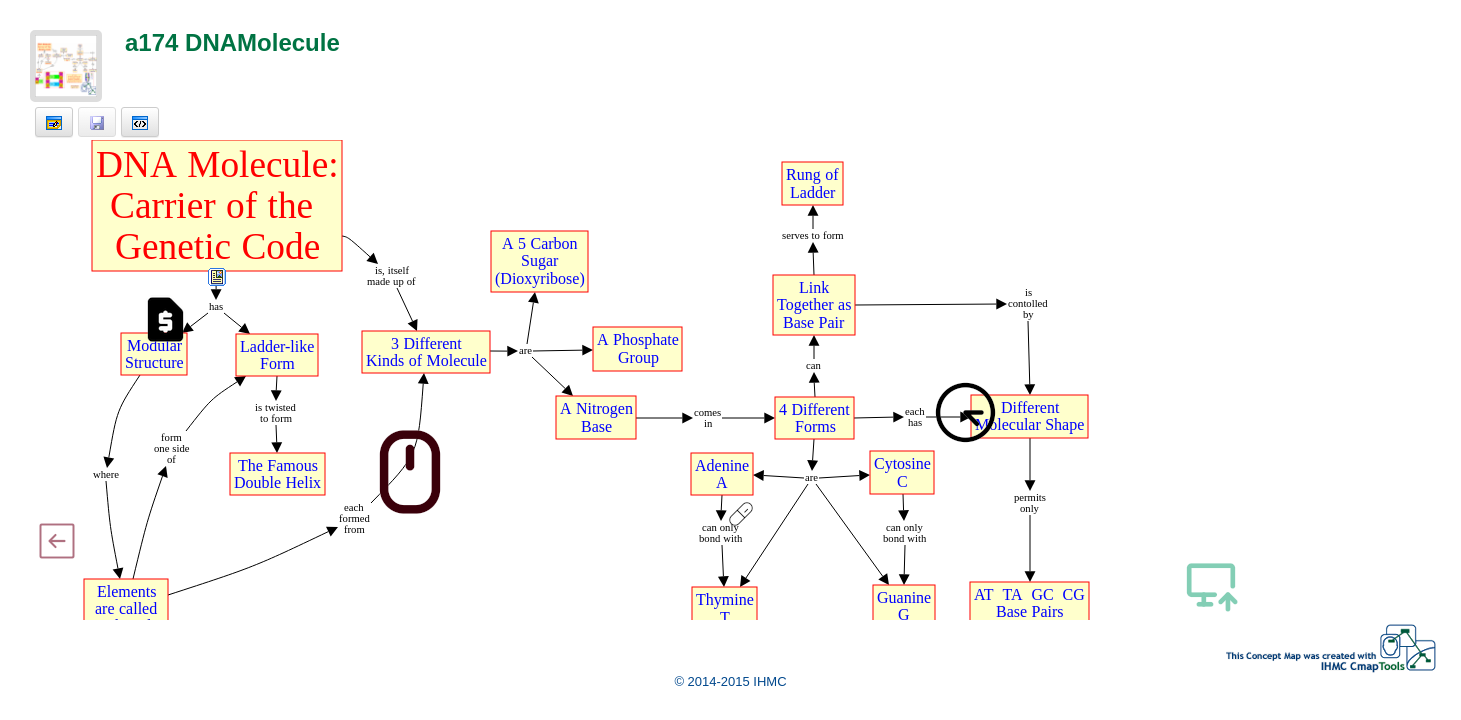 This screenshot has width=1461, height=720. Describe the element at coordinates (410, 472) in the screenshot. I see `mouse input device indicator` at that location.